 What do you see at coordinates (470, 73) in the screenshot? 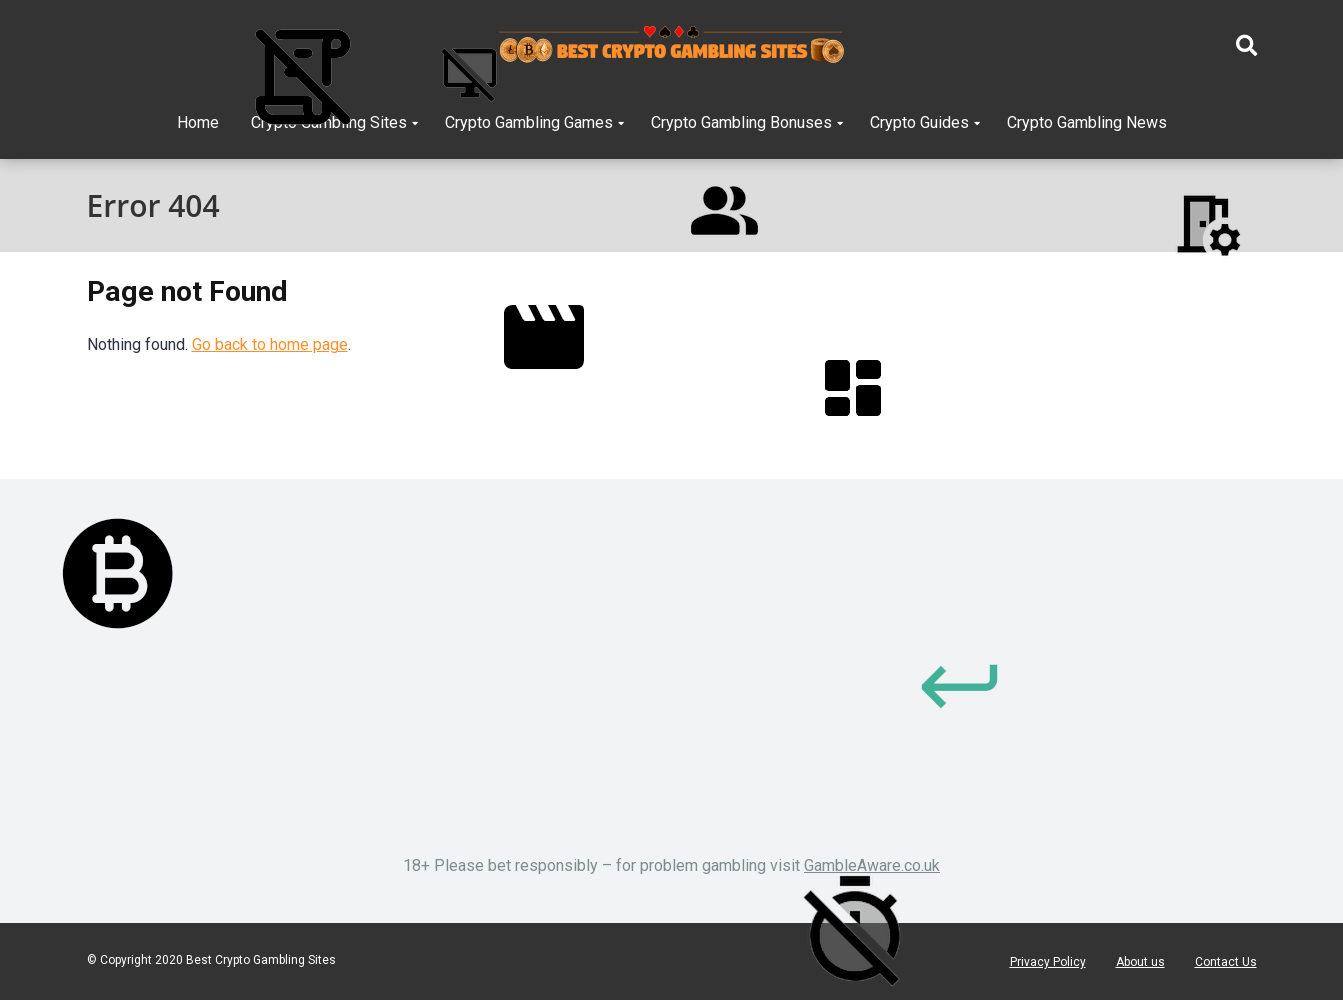
I see `desktop access is currently disabled` at bounding box center [470, 73].